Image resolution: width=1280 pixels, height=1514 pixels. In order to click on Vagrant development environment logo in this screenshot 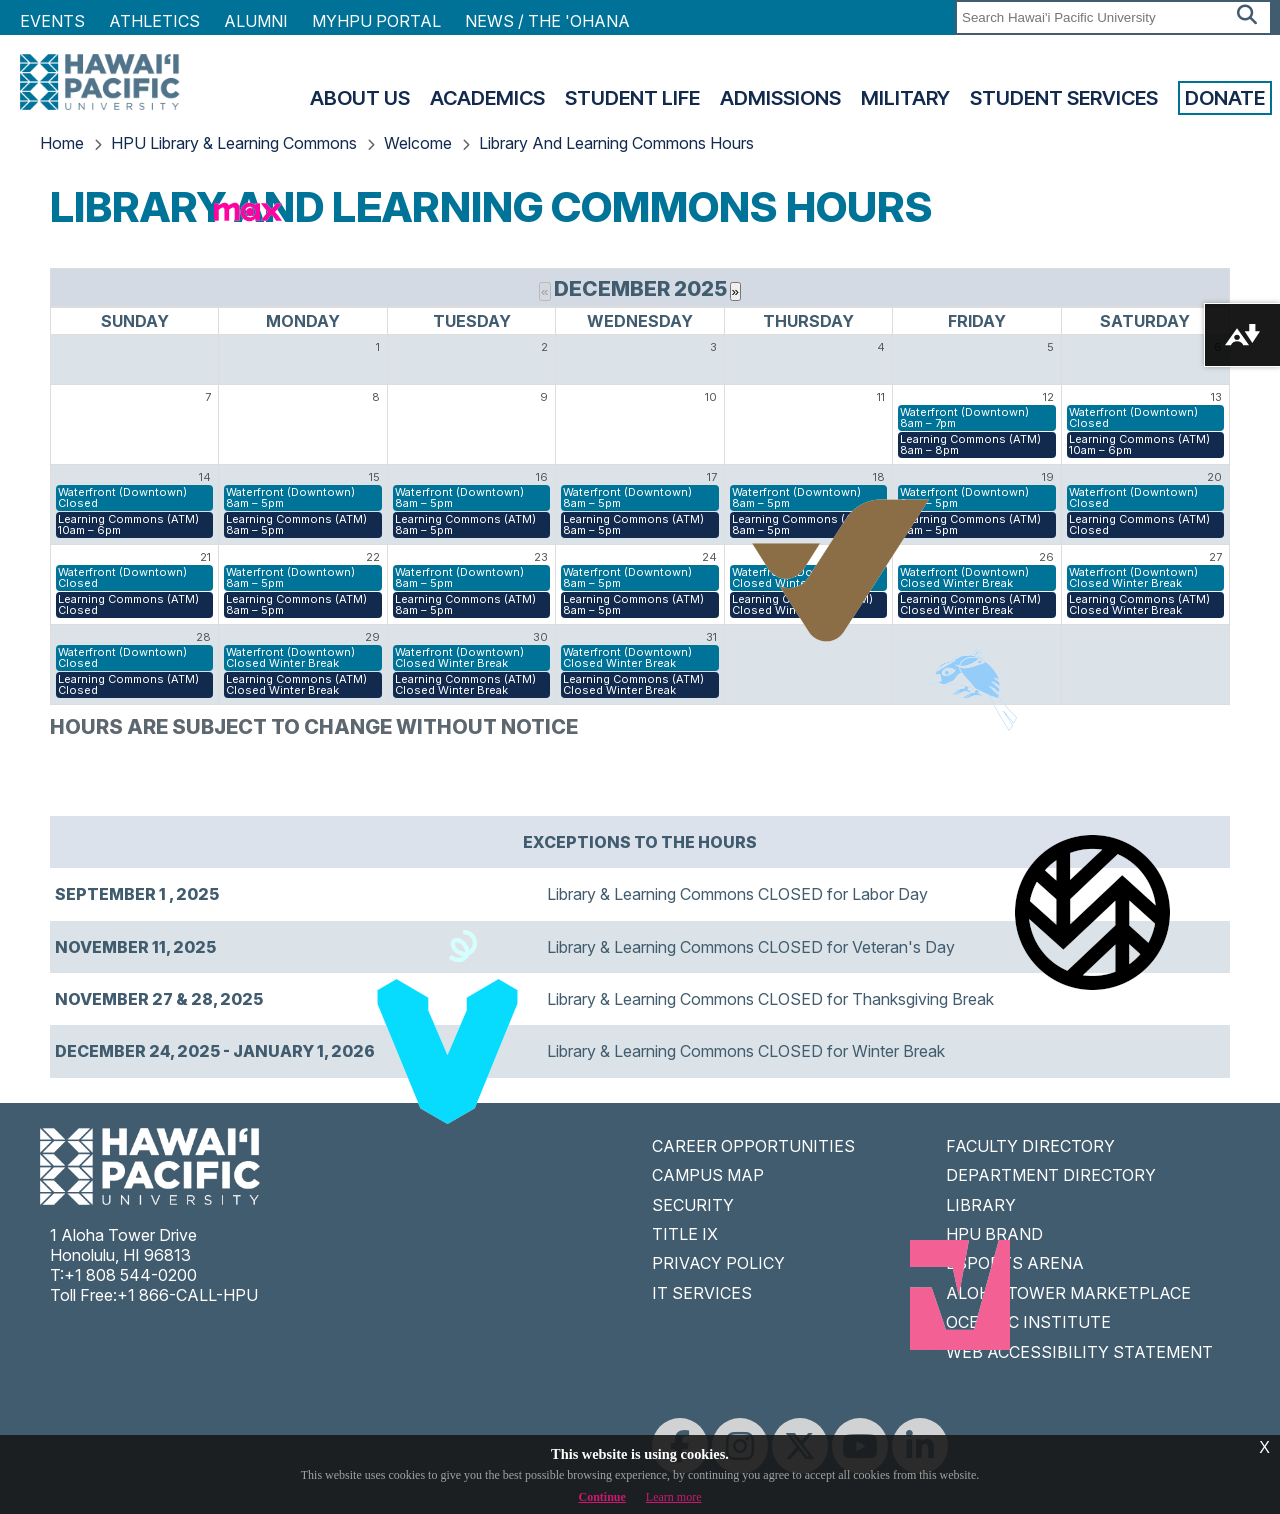, I will do `click(447, 1051)`.